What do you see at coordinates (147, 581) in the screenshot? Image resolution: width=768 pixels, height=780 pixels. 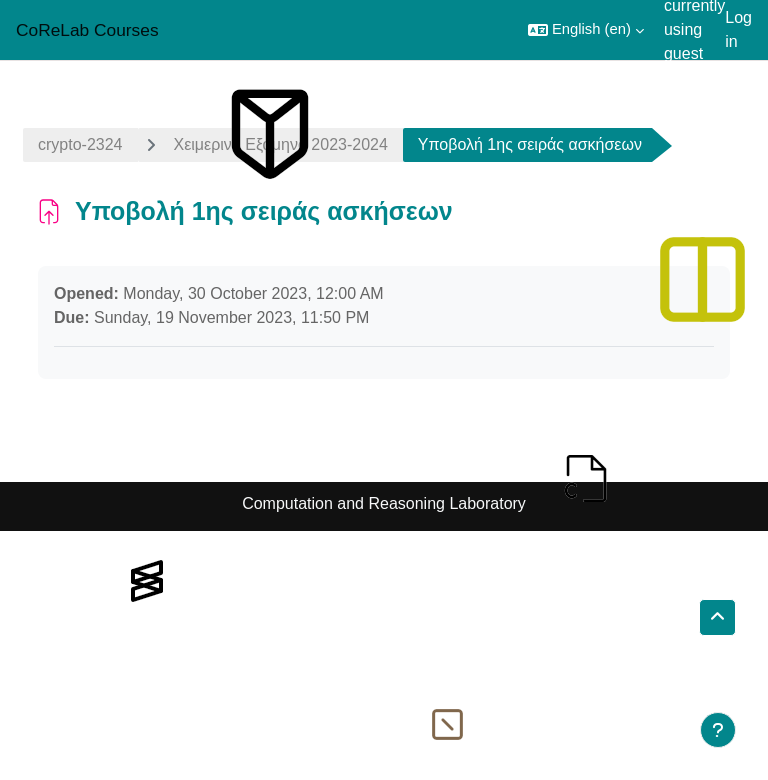 I see `open sublime text editor` at bounding box center [147, 581].